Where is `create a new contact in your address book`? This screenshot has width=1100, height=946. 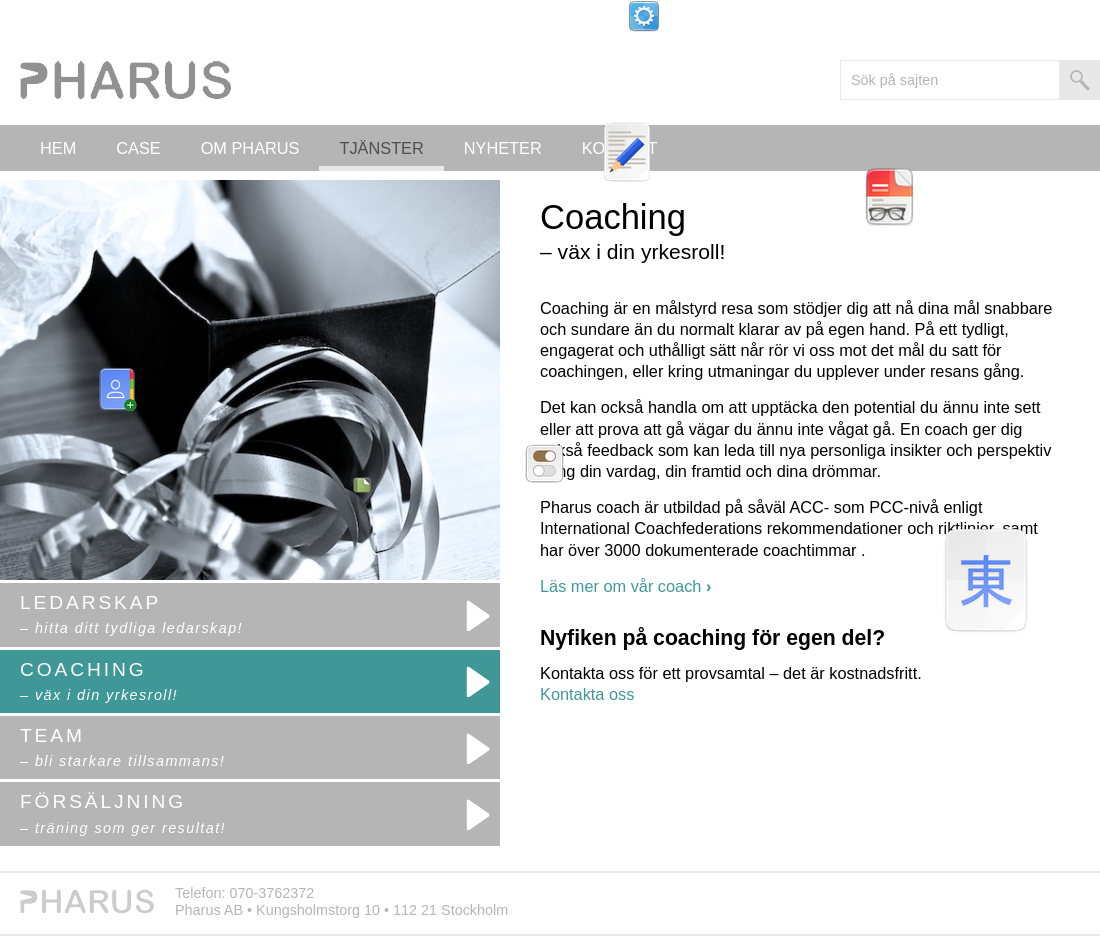 create a new contact in your address book is located at coordinates (117, 389).